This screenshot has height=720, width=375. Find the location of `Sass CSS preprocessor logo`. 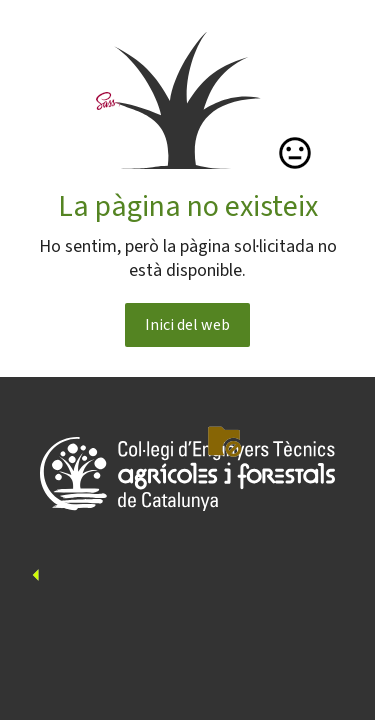

Sass CSS preprocessor logo is located at coordinates (108, 101).